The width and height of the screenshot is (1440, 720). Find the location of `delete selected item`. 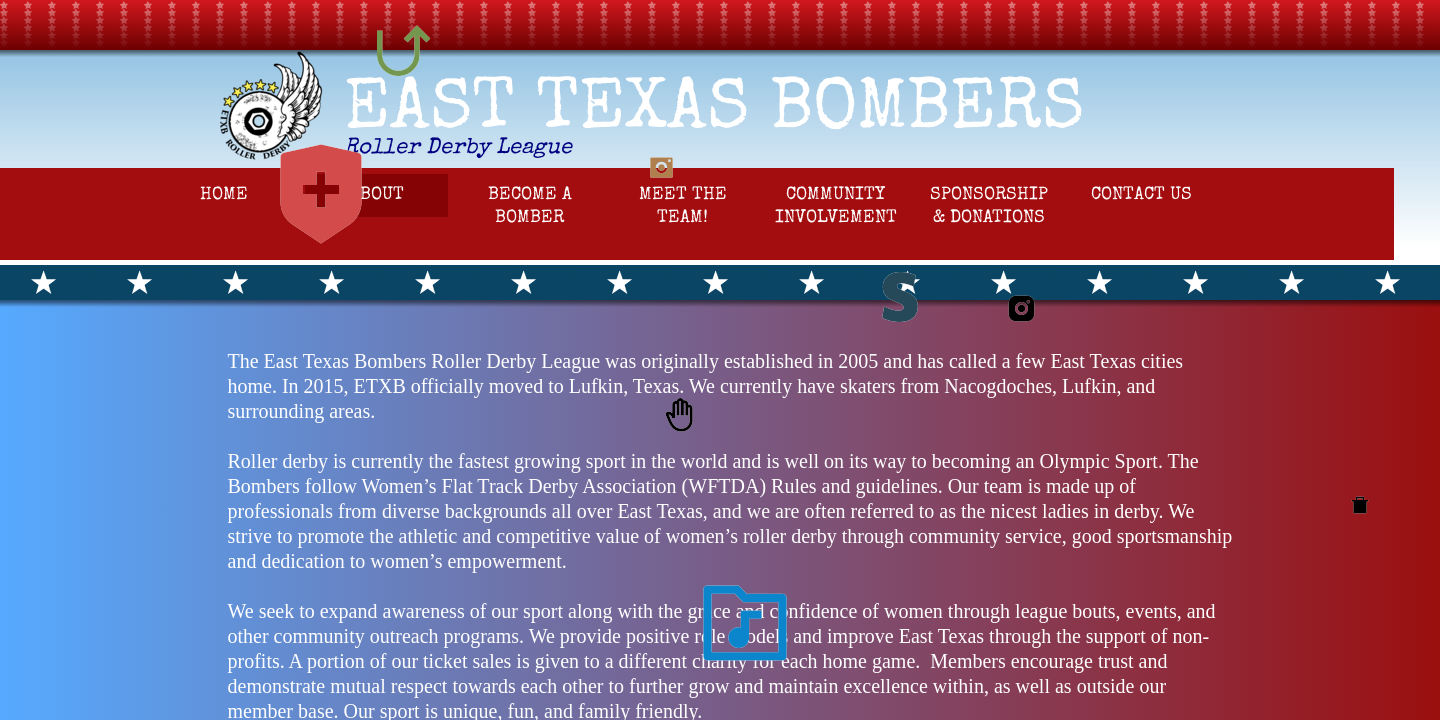

delete selected item is located at coordinates (1360, 505).